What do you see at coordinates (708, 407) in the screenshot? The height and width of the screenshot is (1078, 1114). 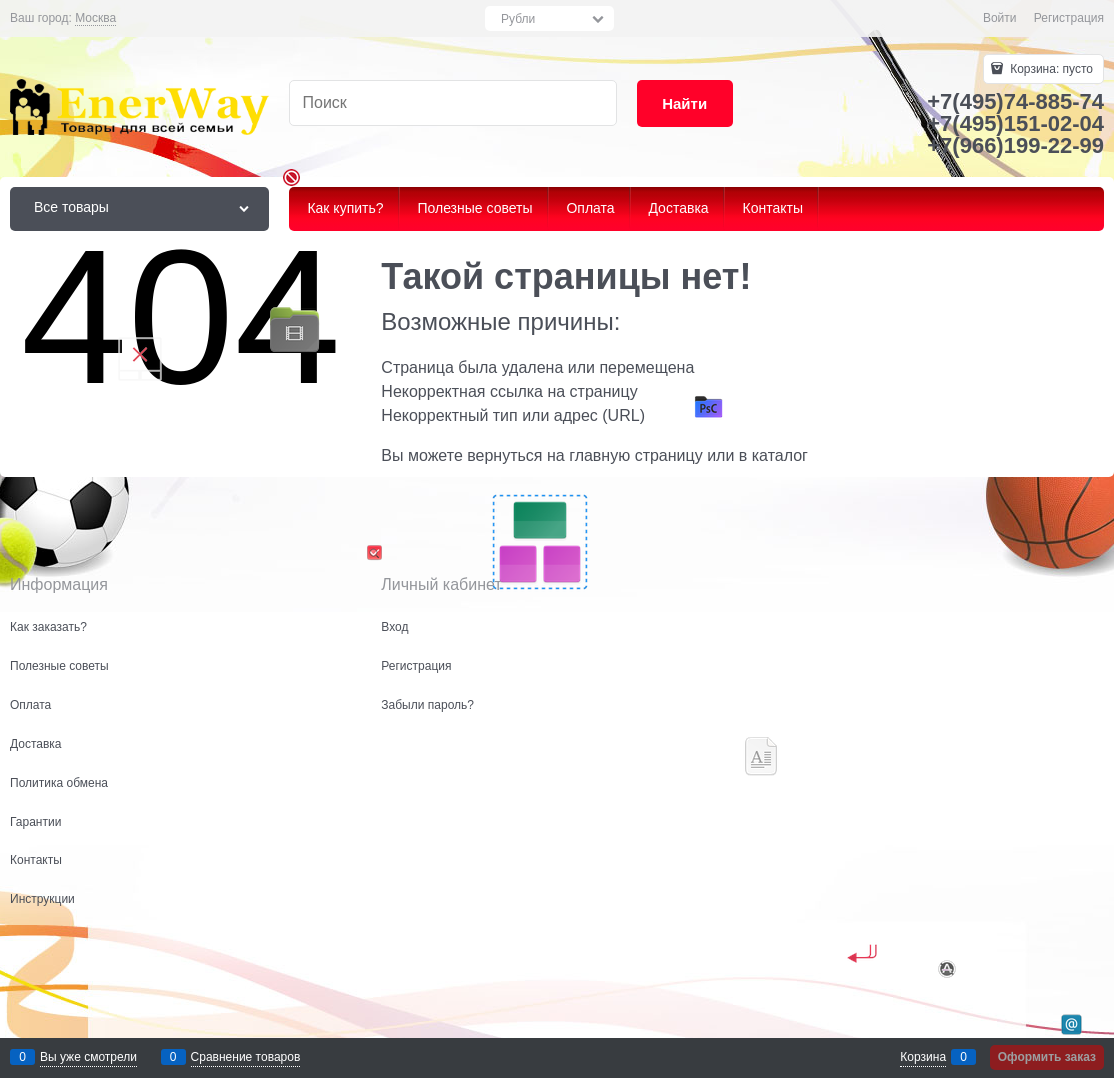 I see `open folder containing adobe photoshop classic files` at bounding box center [708, 407].